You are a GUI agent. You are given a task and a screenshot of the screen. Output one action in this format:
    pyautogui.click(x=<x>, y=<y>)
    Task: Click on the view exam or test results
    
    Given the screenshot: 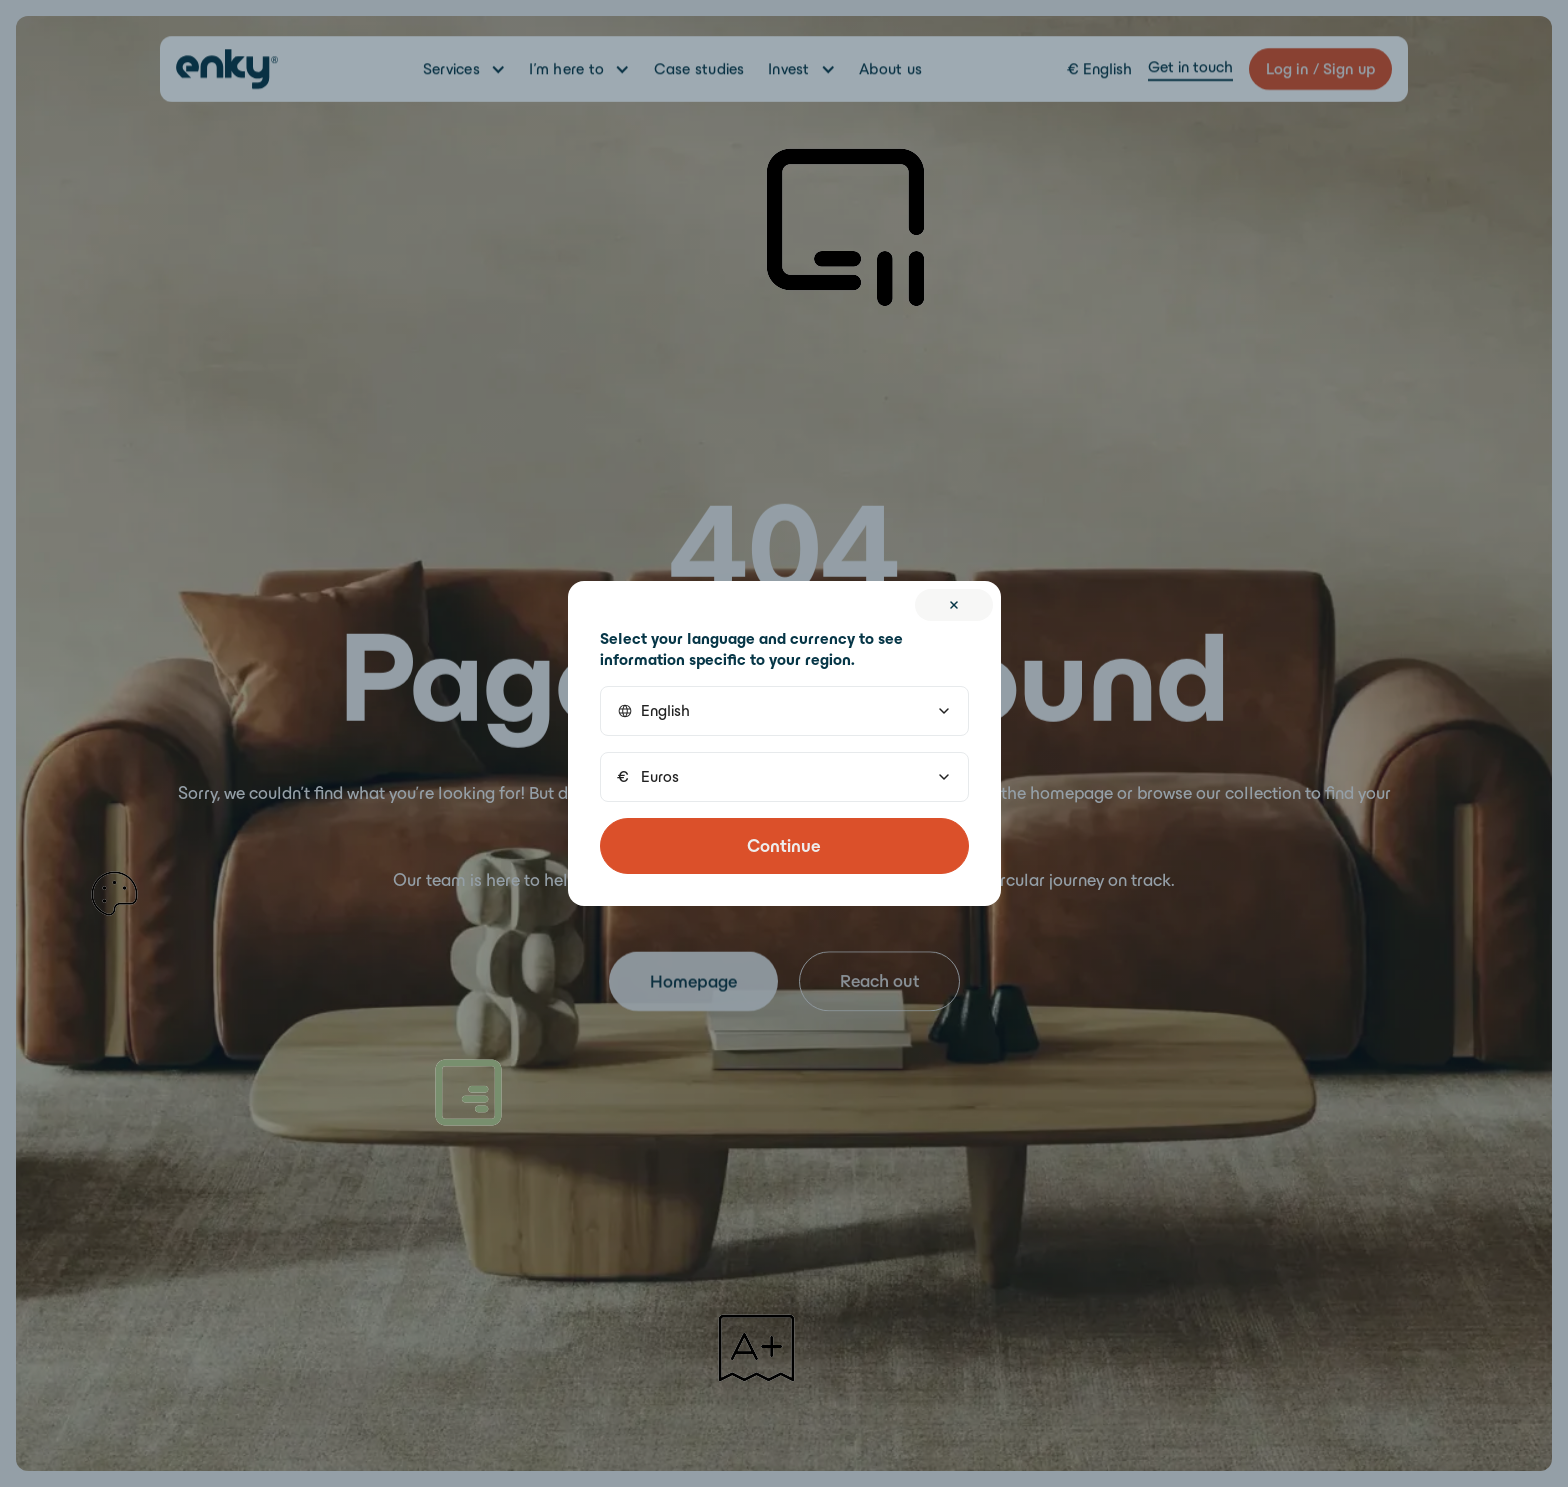 What is the action you would take?
    pyautogui.click(x=756, y=1346)
    